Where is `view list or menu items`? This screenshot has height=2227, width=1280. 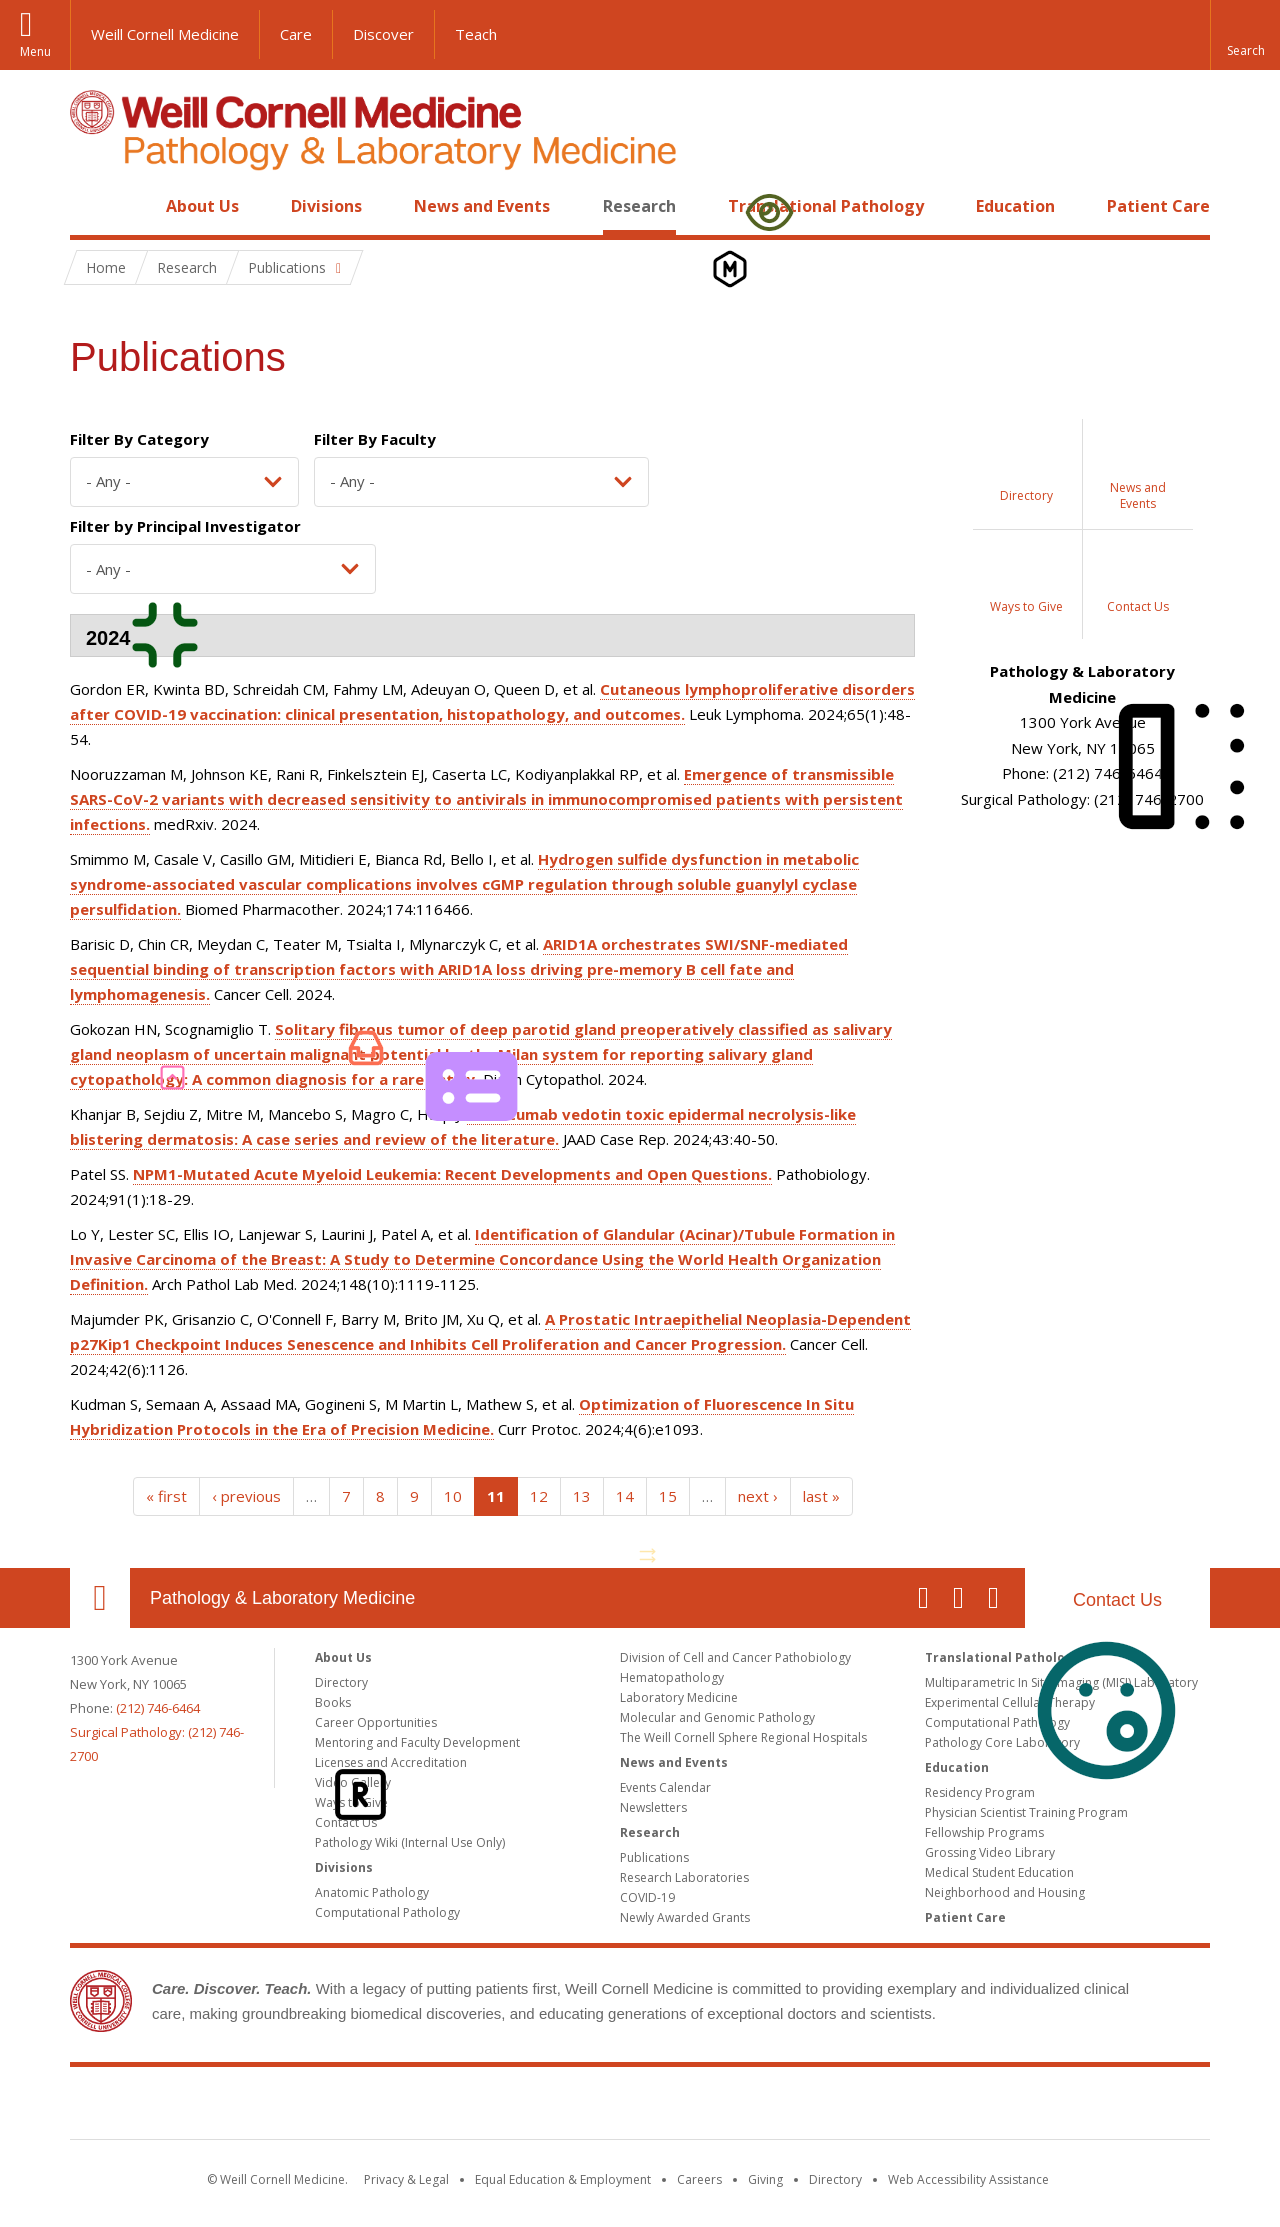 view list or menu items is located at coordinates (471, 1086).